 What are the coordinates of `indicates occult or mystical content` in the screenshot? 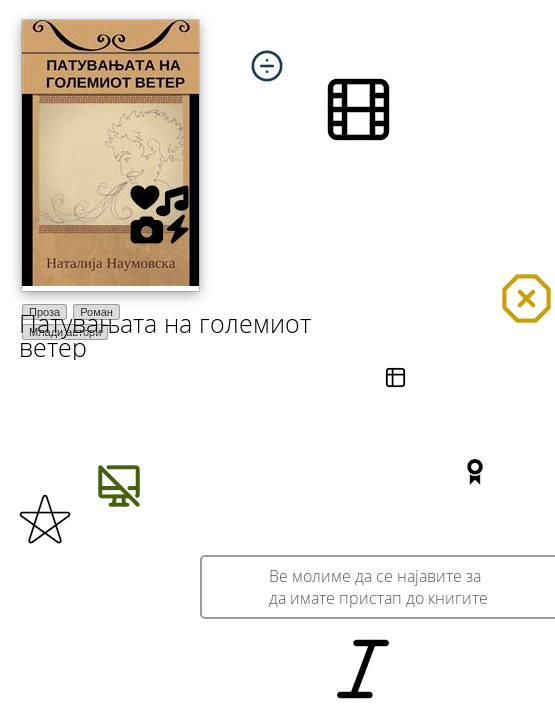 It's located at (45, 522).